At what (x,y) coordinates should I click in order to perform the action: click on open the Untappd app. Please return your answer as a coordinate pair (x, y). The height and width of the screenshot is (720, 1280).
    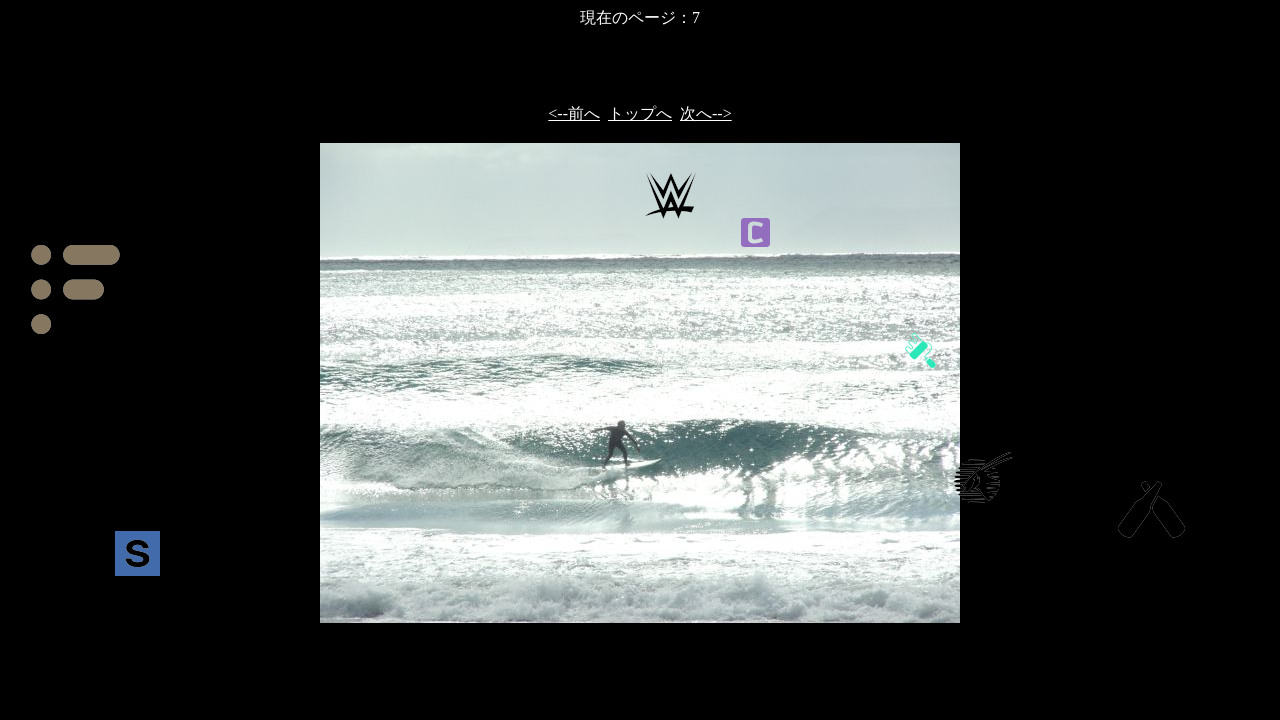
    Looking at the image, I should click on (1151, 509).